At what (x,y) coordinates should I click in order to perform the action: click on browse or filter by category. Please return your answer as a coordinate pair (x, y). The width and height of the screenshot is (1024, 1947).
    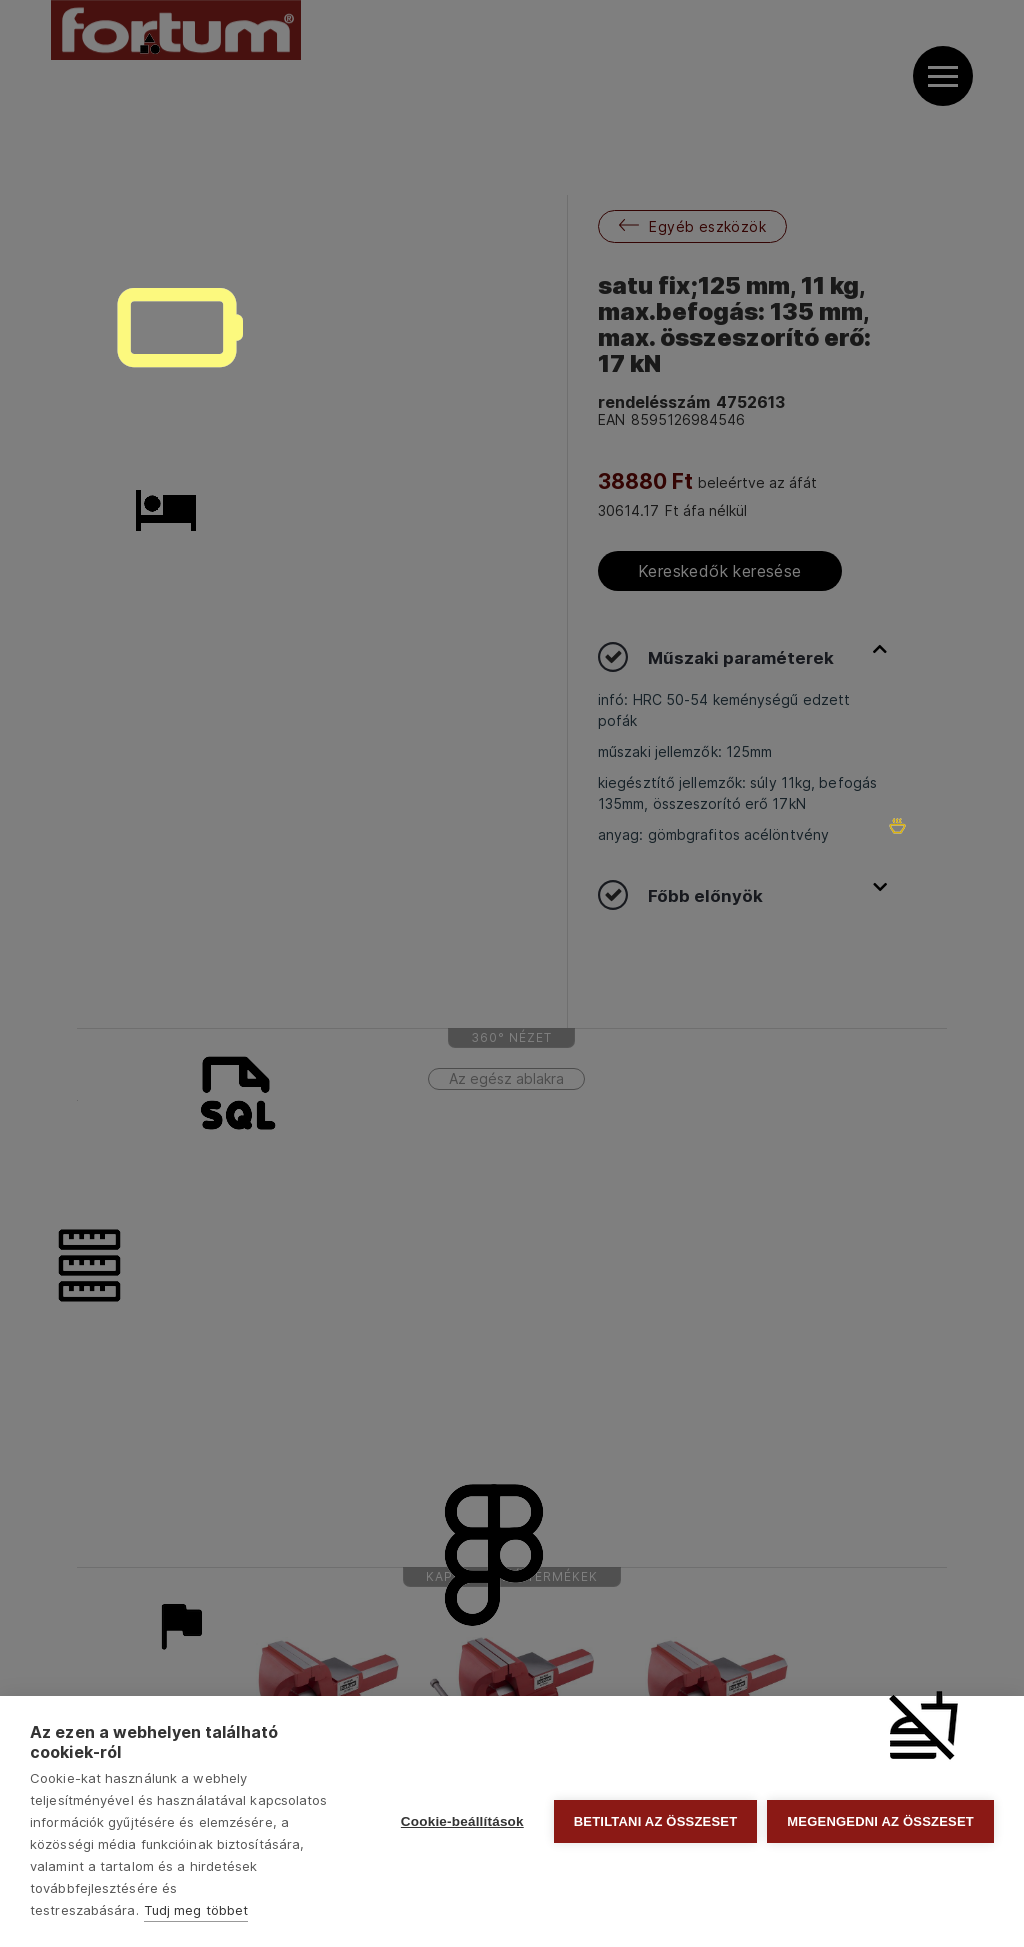
    Looking at the image, I should click on (149, 43).